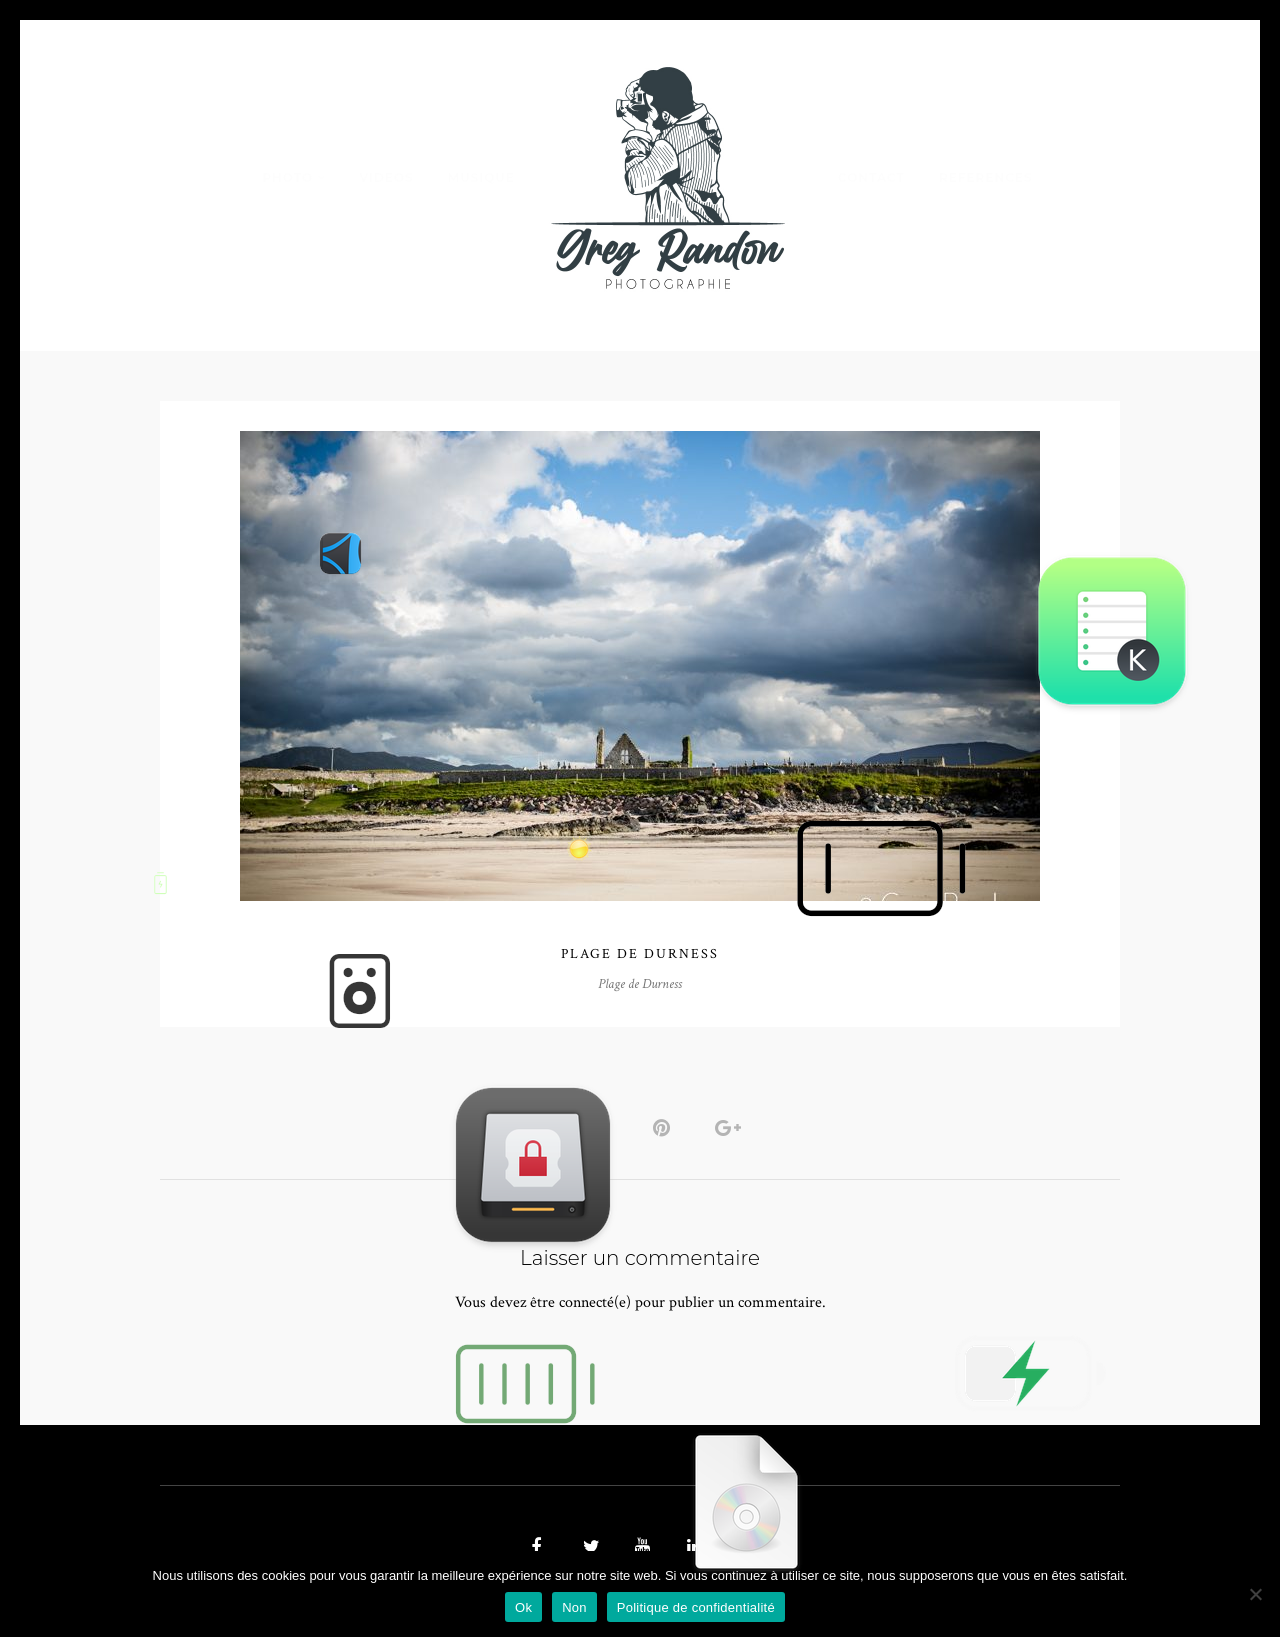 The image size is (1280, 1637). I want to click on open rhythmbox music player, so click(362, 991).